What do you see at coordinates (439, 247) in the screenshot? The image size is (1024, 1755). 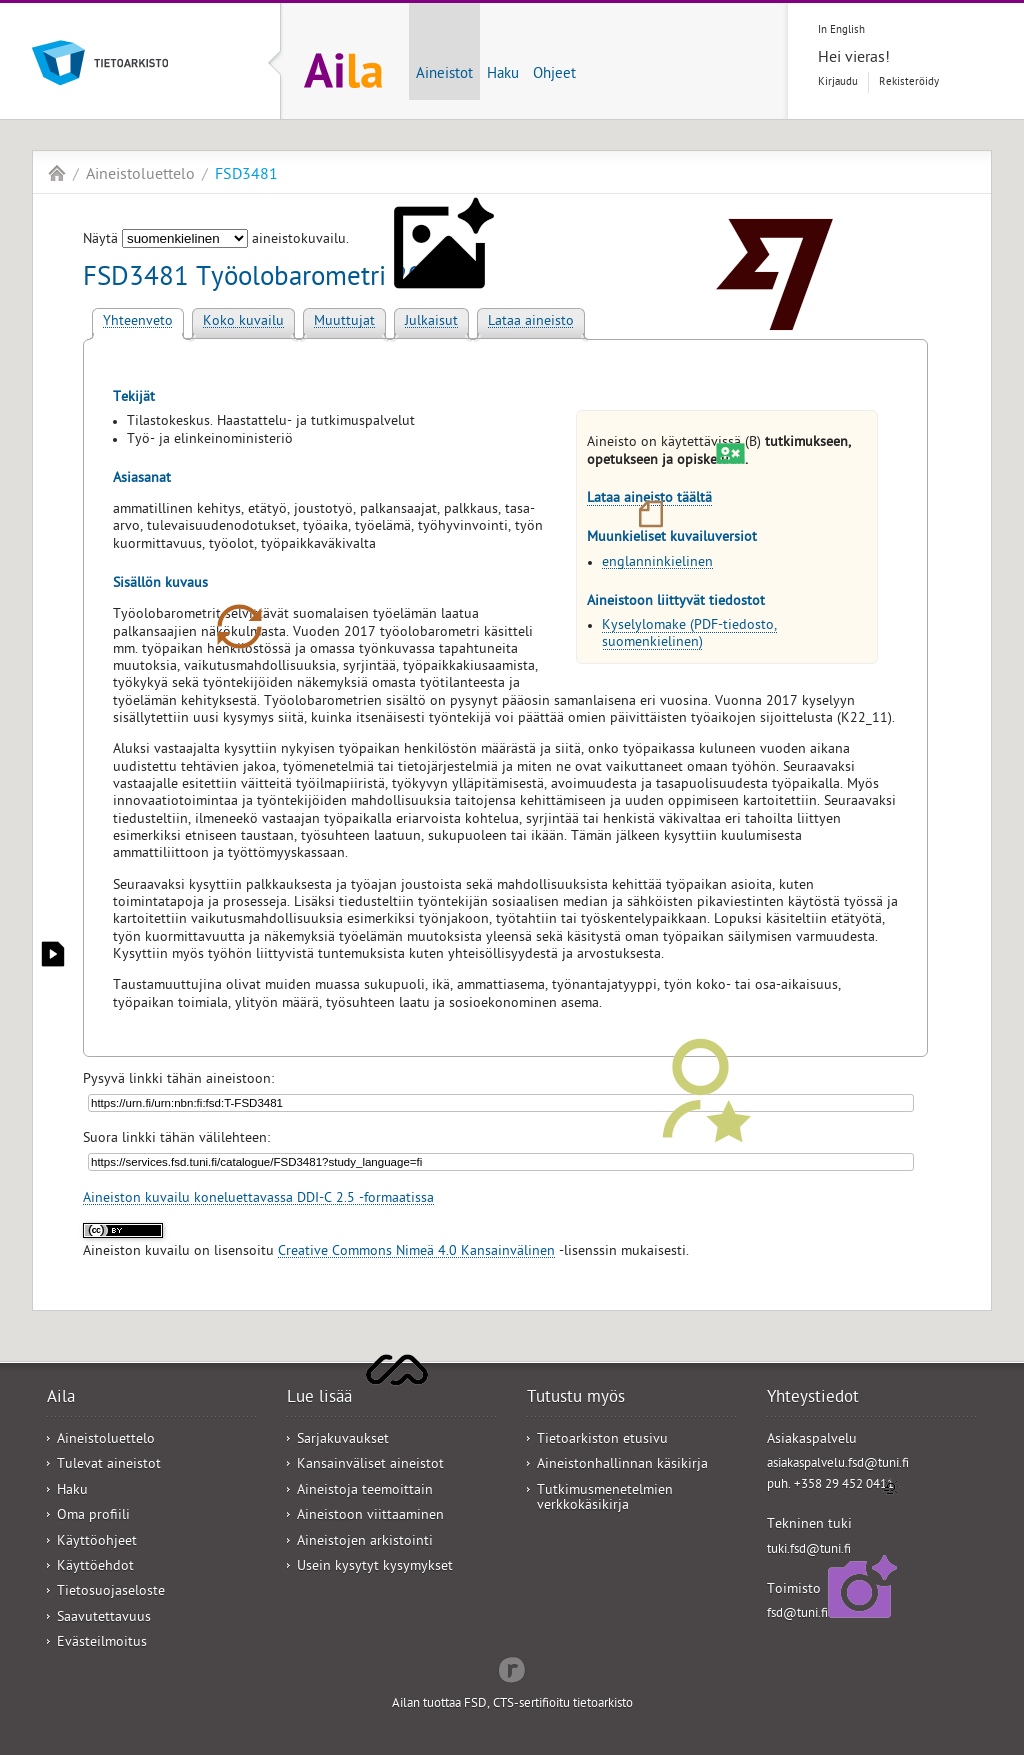 I see `enhance image with AI` at bounding box center [439, 247].